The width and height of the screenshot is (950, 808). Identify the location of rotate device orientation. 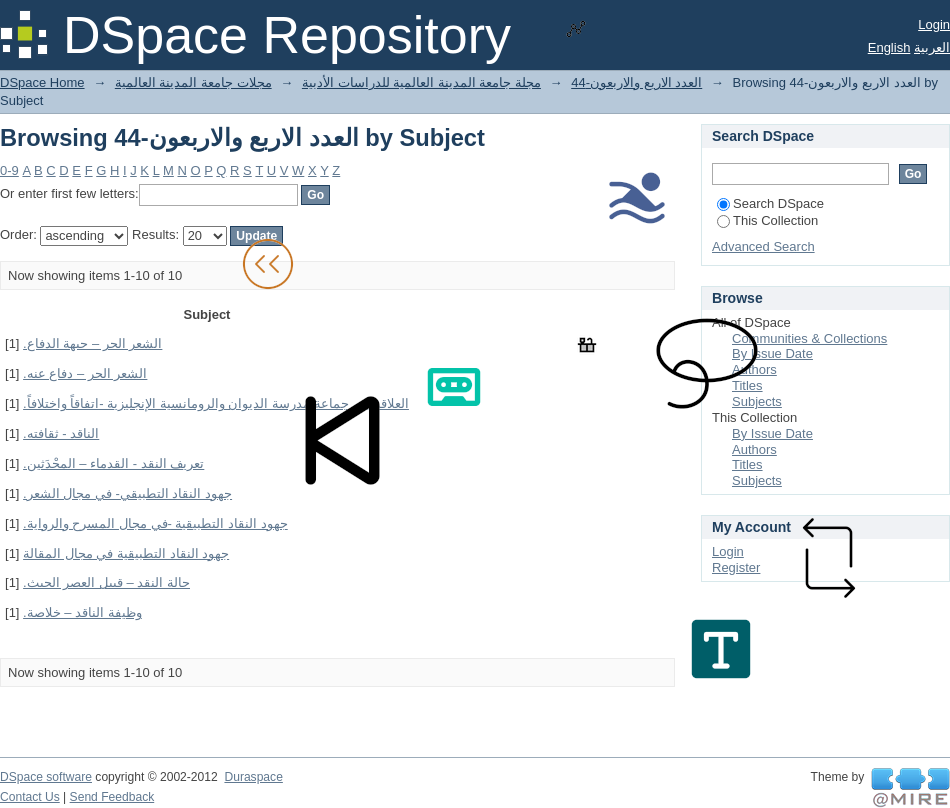
(829, 558).